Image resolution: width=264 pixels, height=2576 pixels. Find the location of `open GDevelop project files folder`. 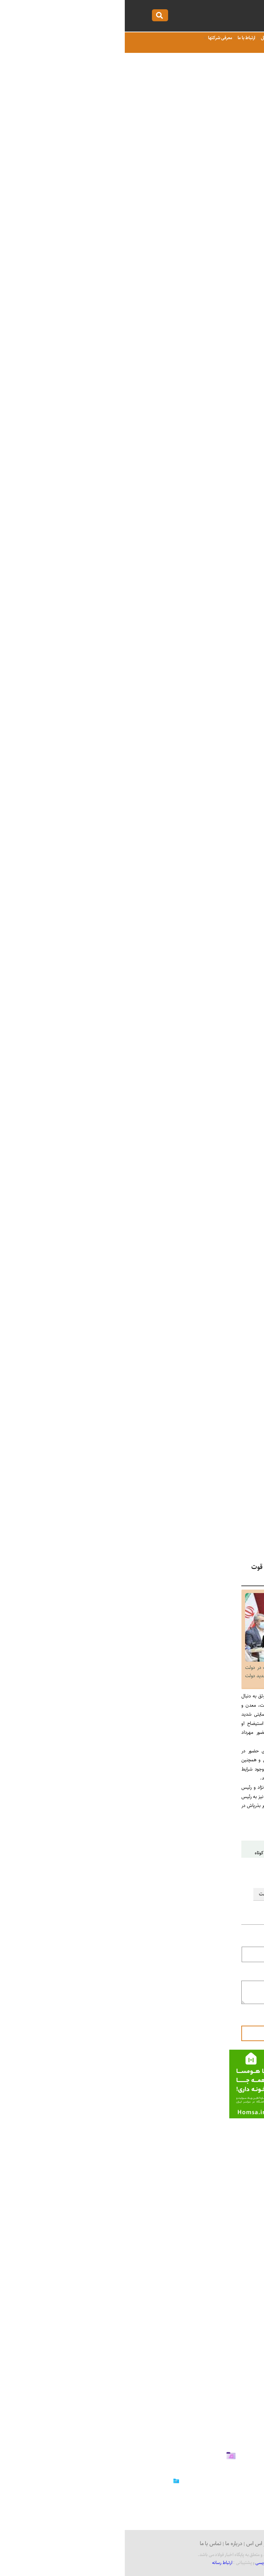

open GDevelop project files folder is located at coordinates (176, 2481).